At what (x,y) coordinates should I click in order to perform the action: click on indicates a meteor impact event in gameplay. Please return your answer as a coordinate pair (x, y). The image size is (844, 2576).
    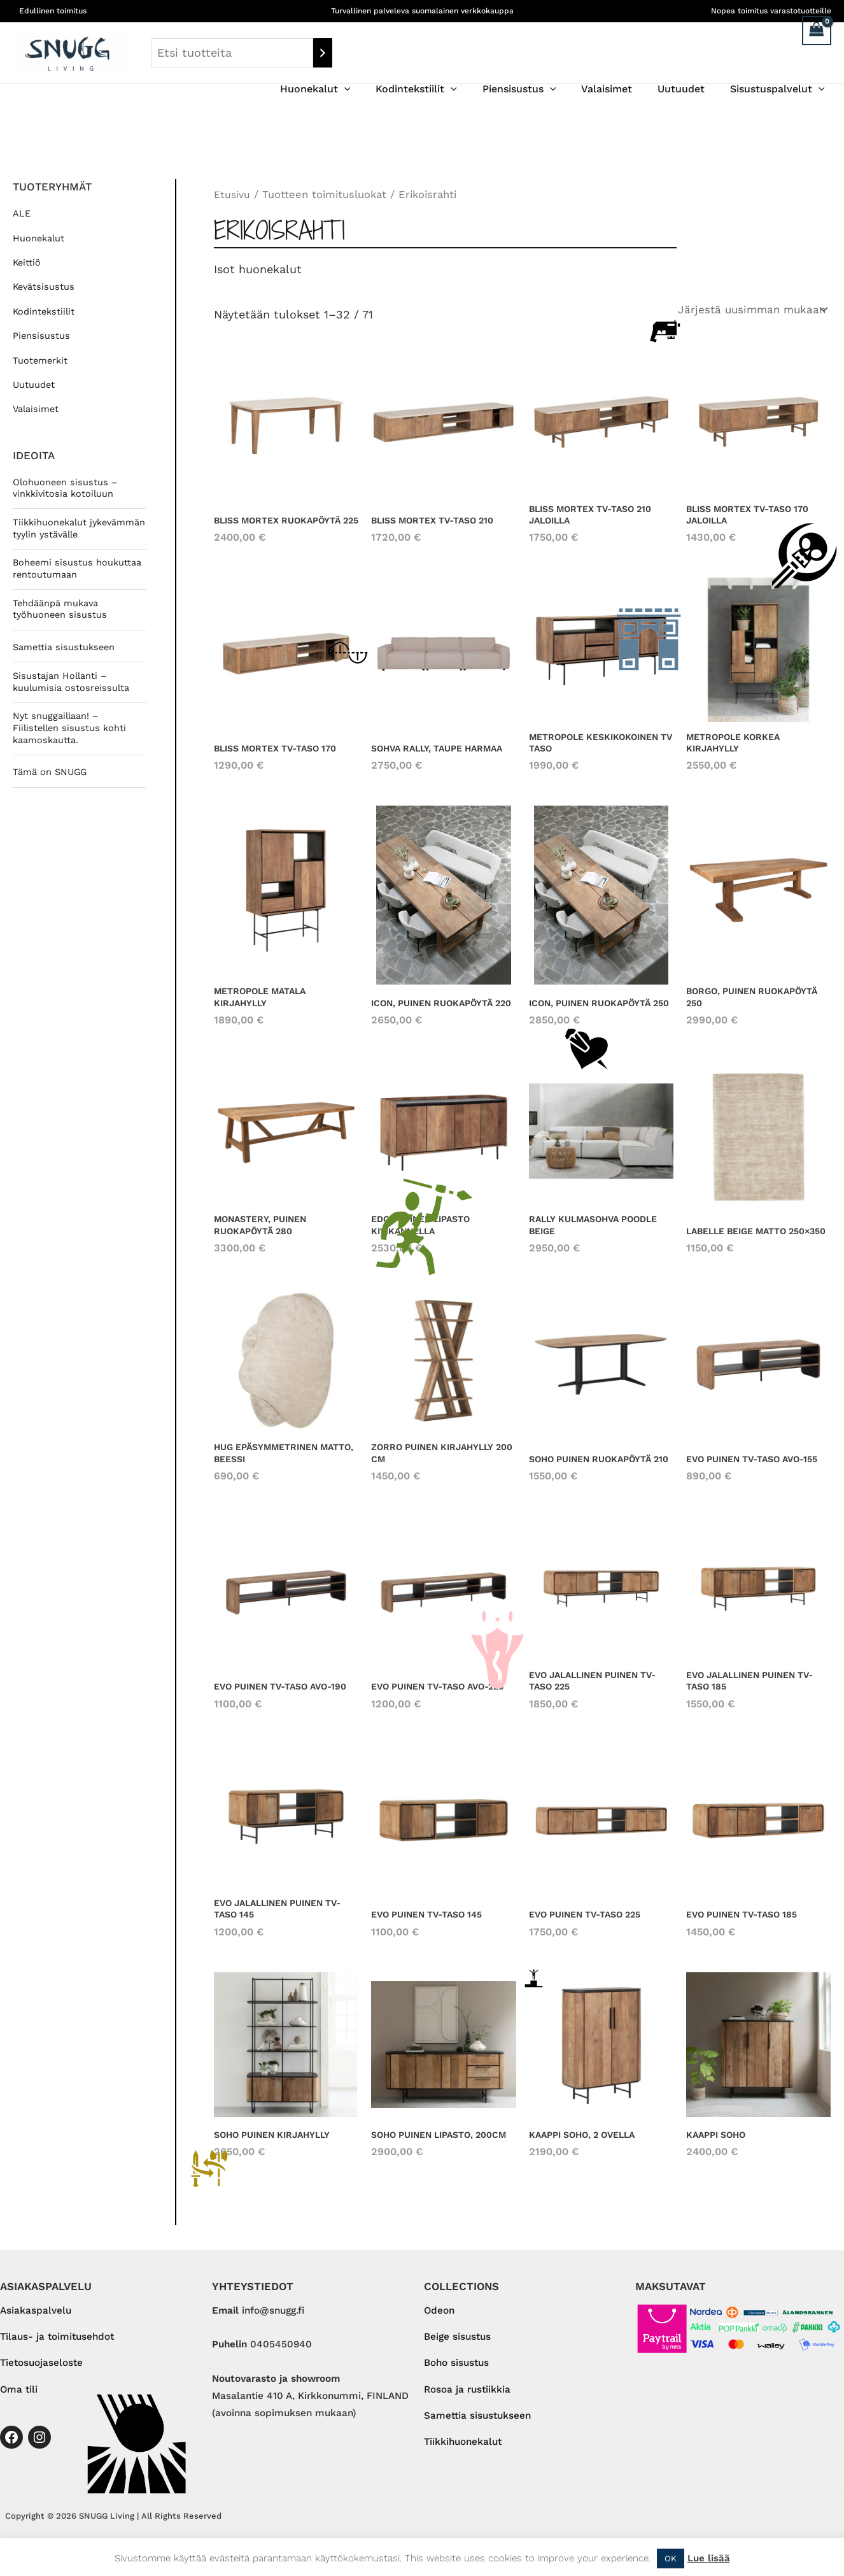
    Looking at the image, I should click on (136, 2444).